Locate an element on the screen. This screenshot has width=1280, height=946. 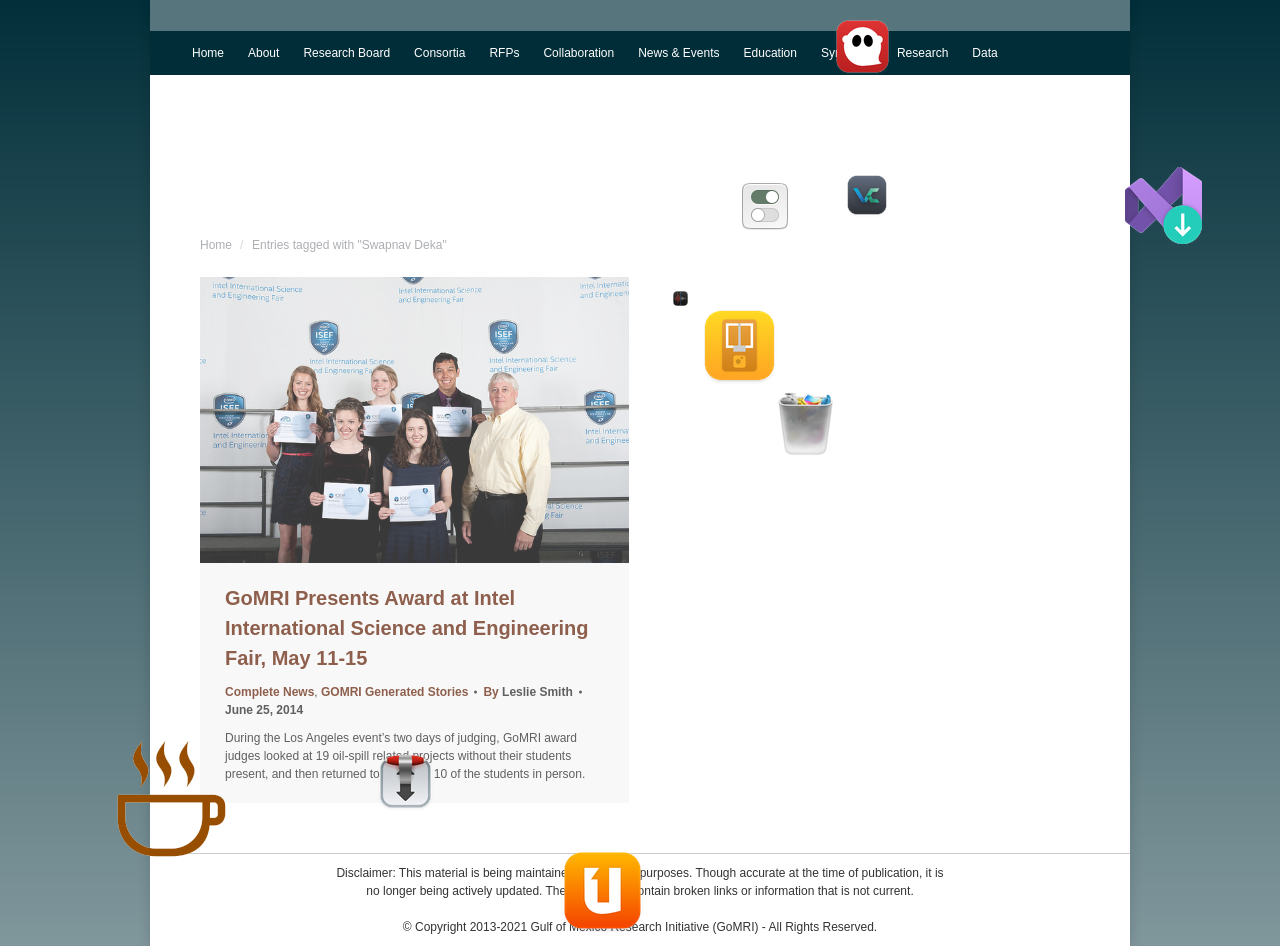
open veracrypt disk encryption app is located at coordinates (867, 195).